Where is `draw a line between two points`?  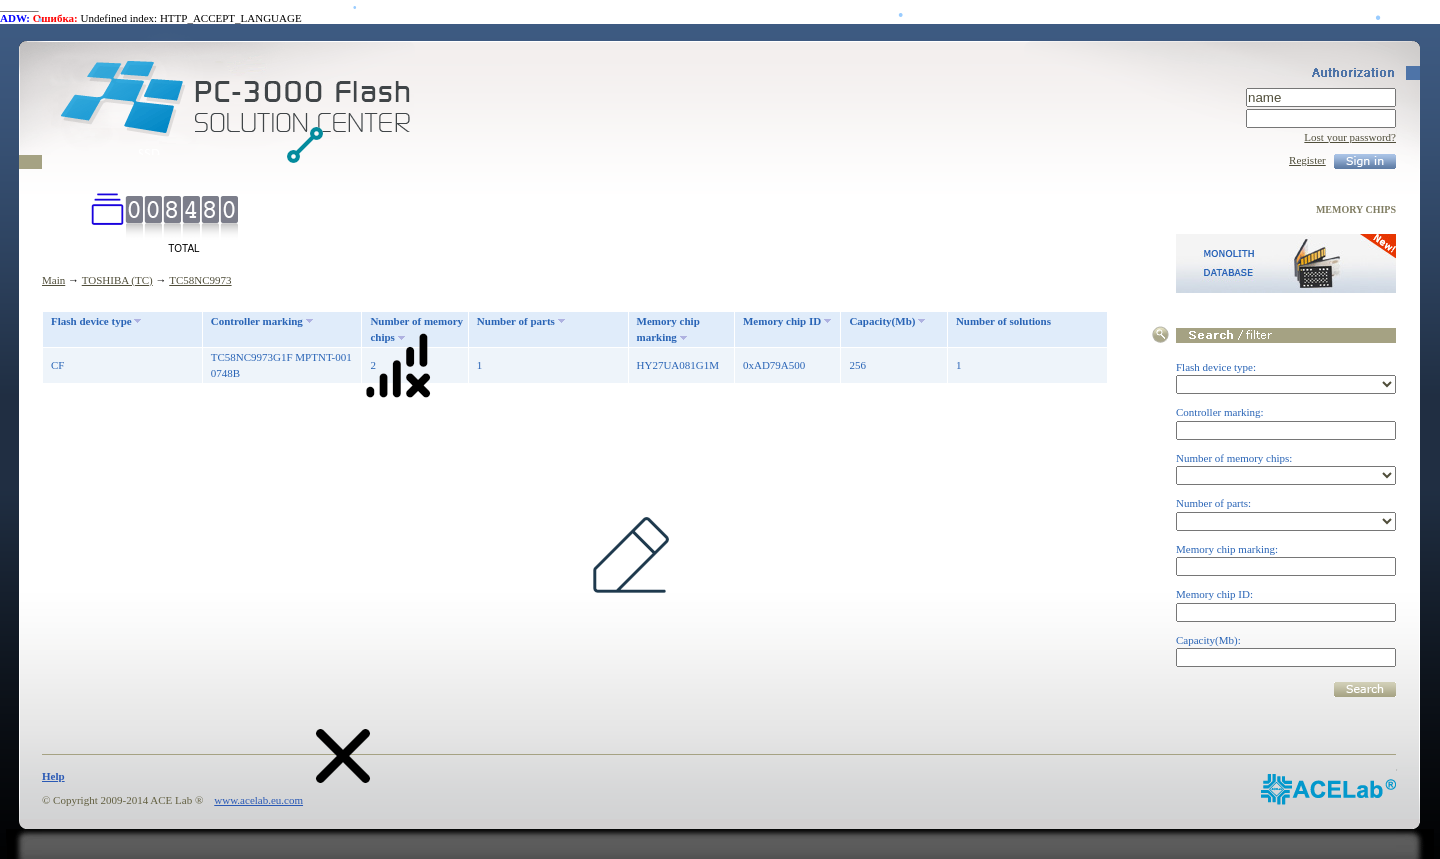
draw a line between two points is located at coordinates (305, 145).